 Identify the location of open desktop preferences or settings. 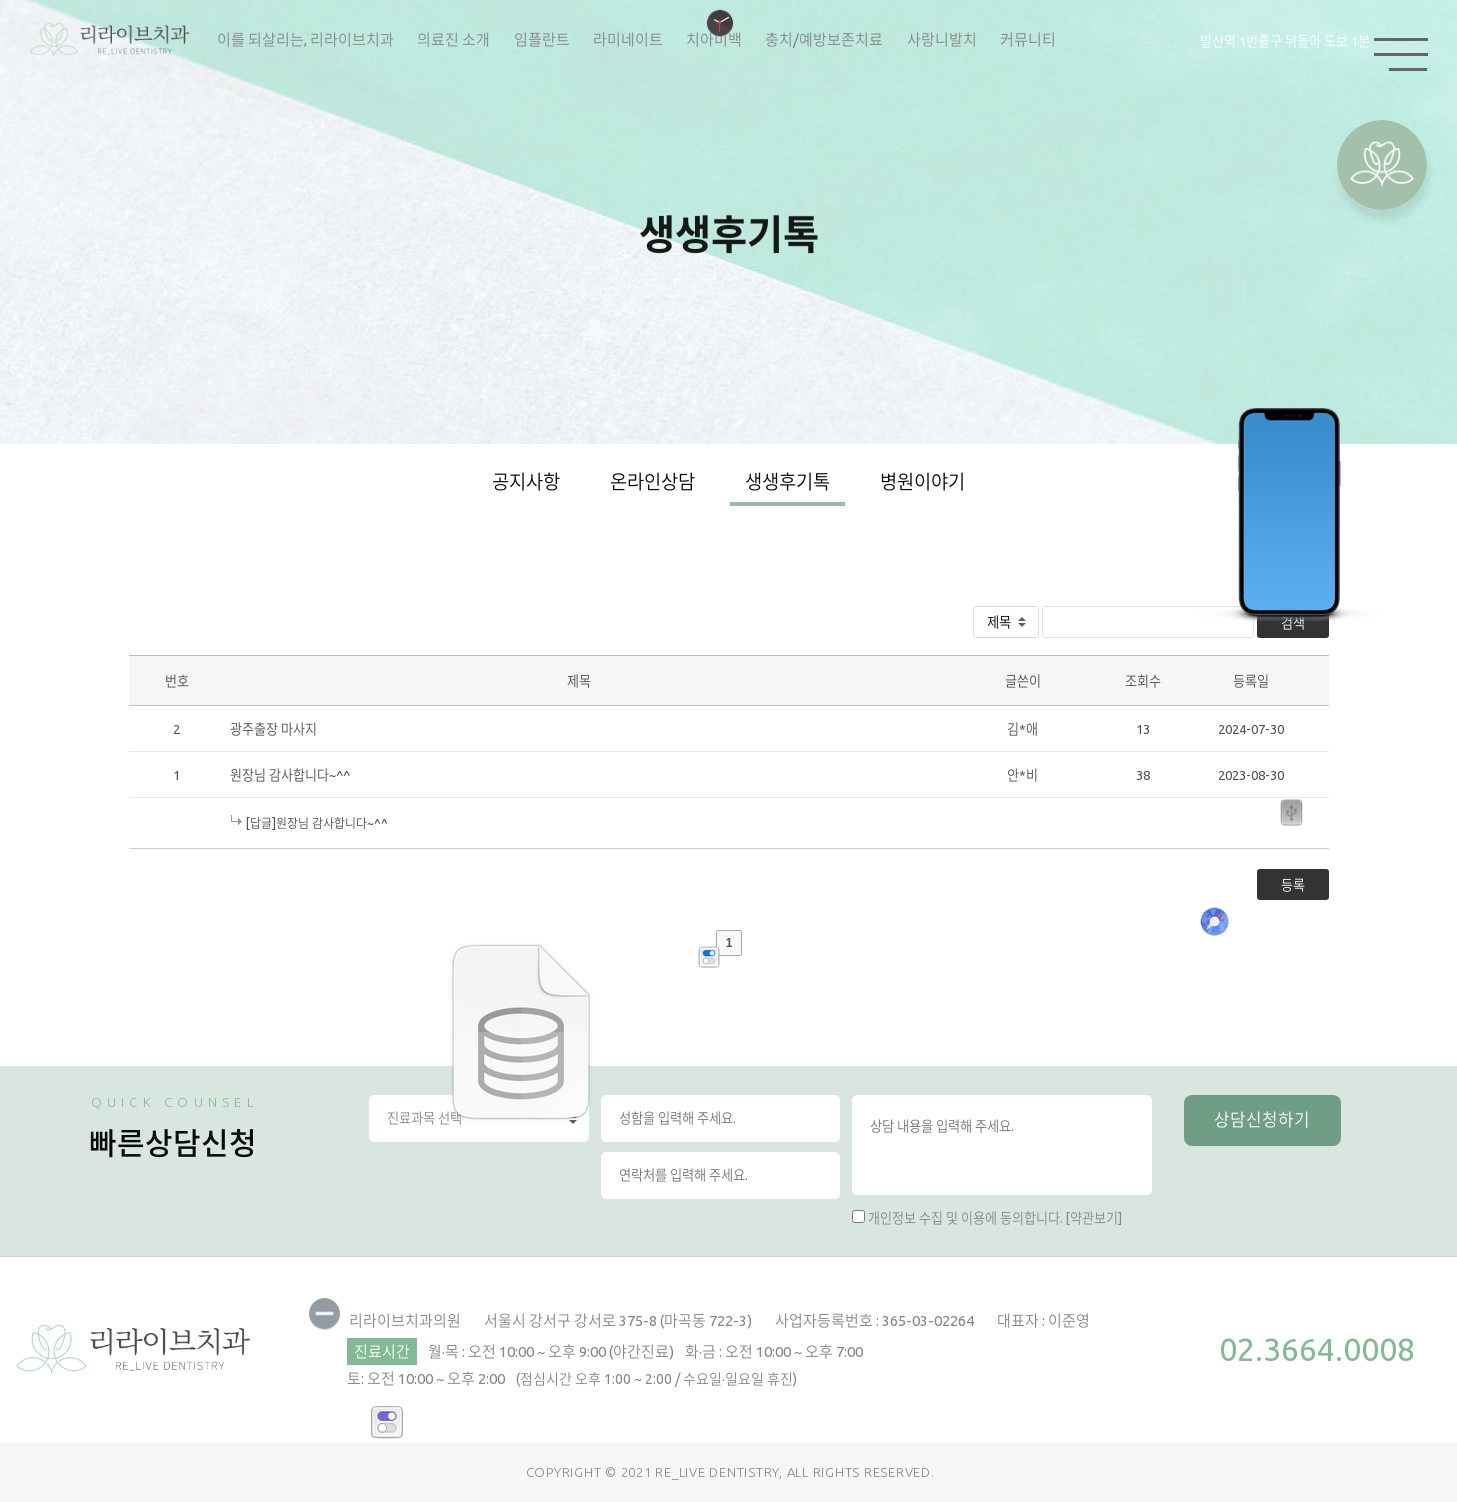
(387, 1422).